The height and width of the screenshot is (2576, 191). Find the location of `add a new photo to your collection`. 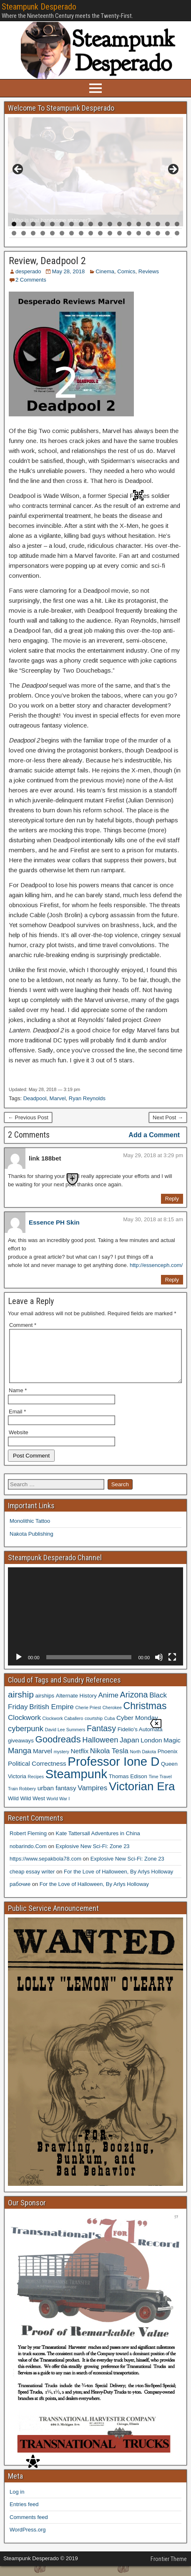

add a new photo to your collection is located at coordinates (88, 1933).